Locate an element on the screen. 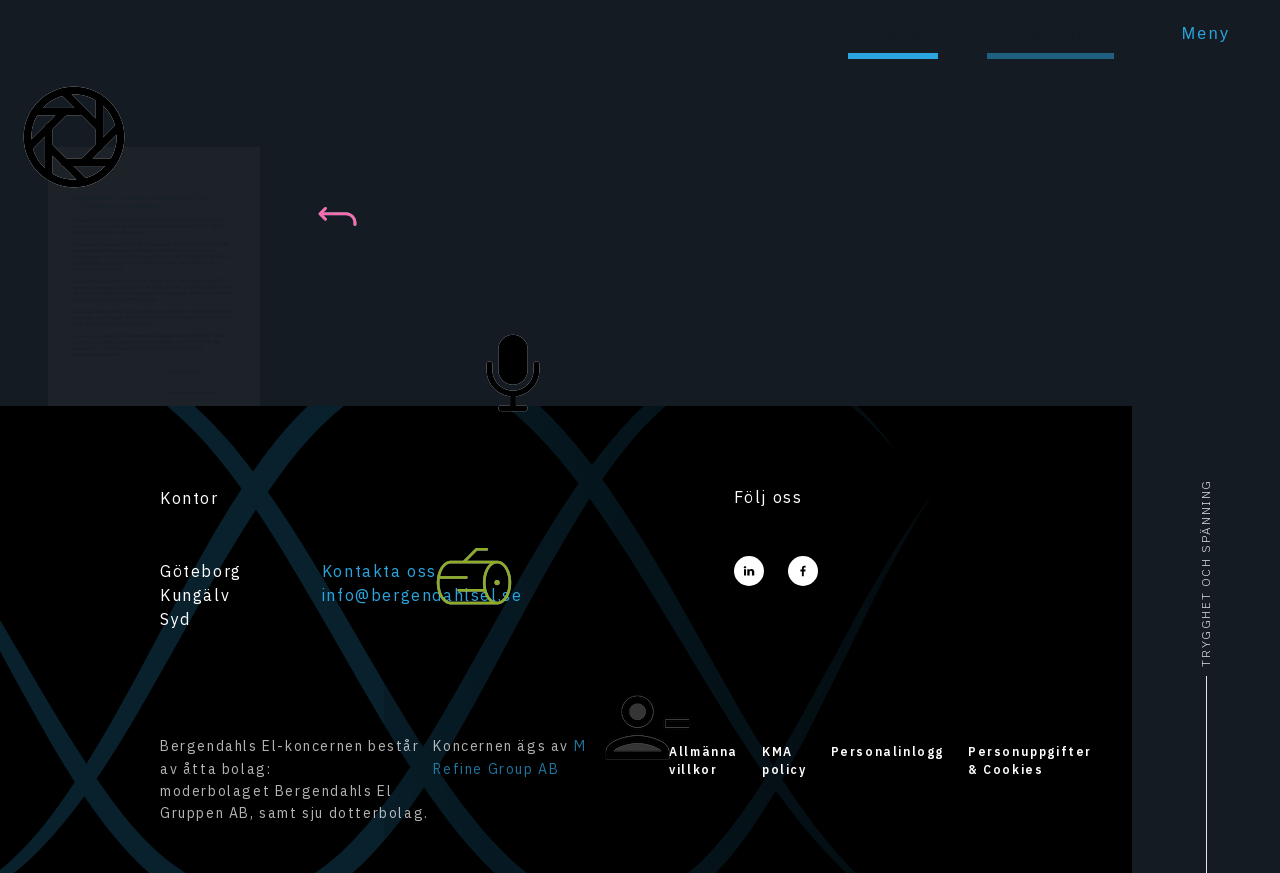 This screenshot has width=1280, height=873. view activity log or event history is located at coordinates (474, 580).